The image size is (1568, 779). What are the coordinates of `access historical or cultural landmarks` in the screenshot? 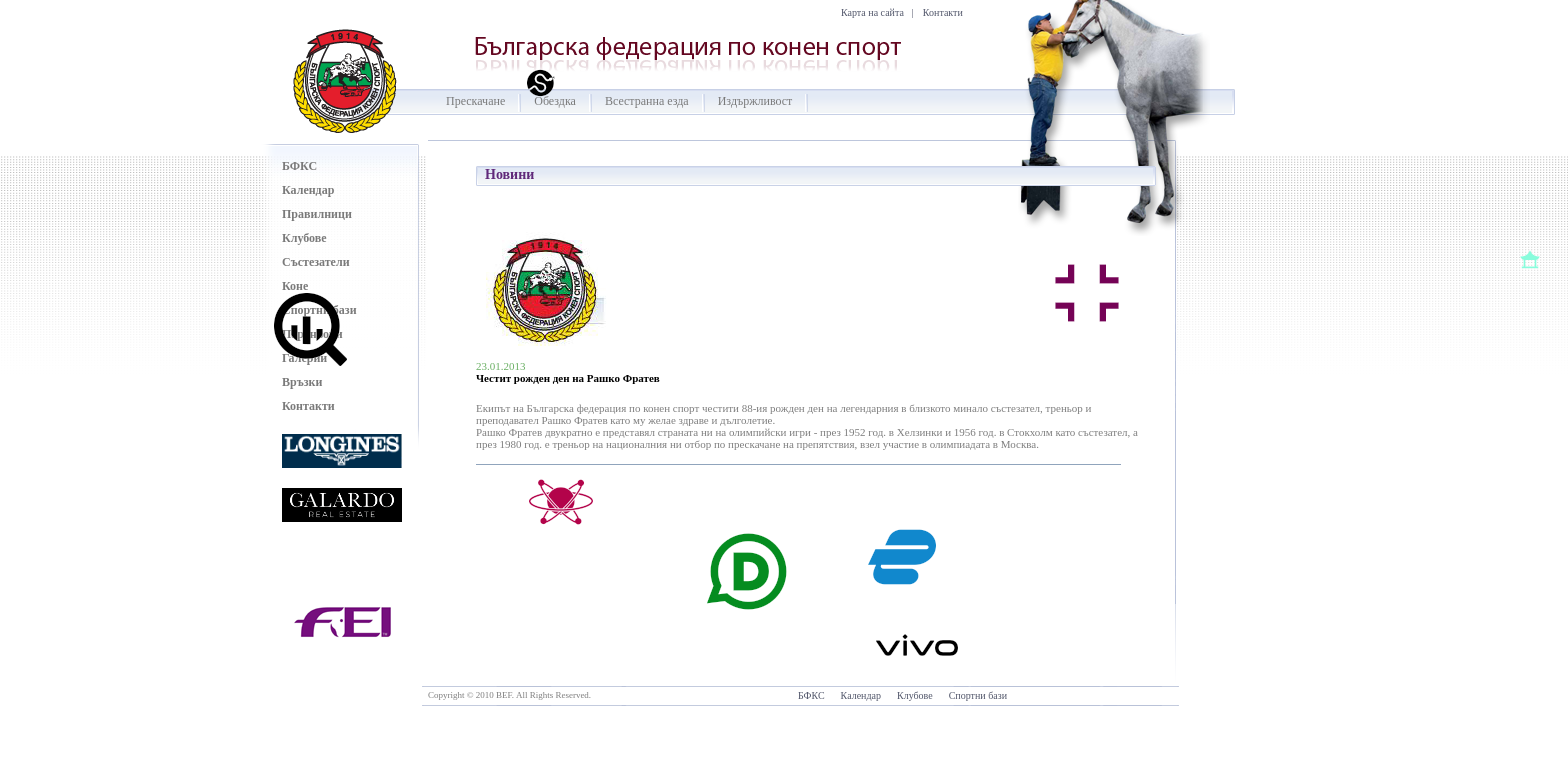 It's located at (1530, 260).